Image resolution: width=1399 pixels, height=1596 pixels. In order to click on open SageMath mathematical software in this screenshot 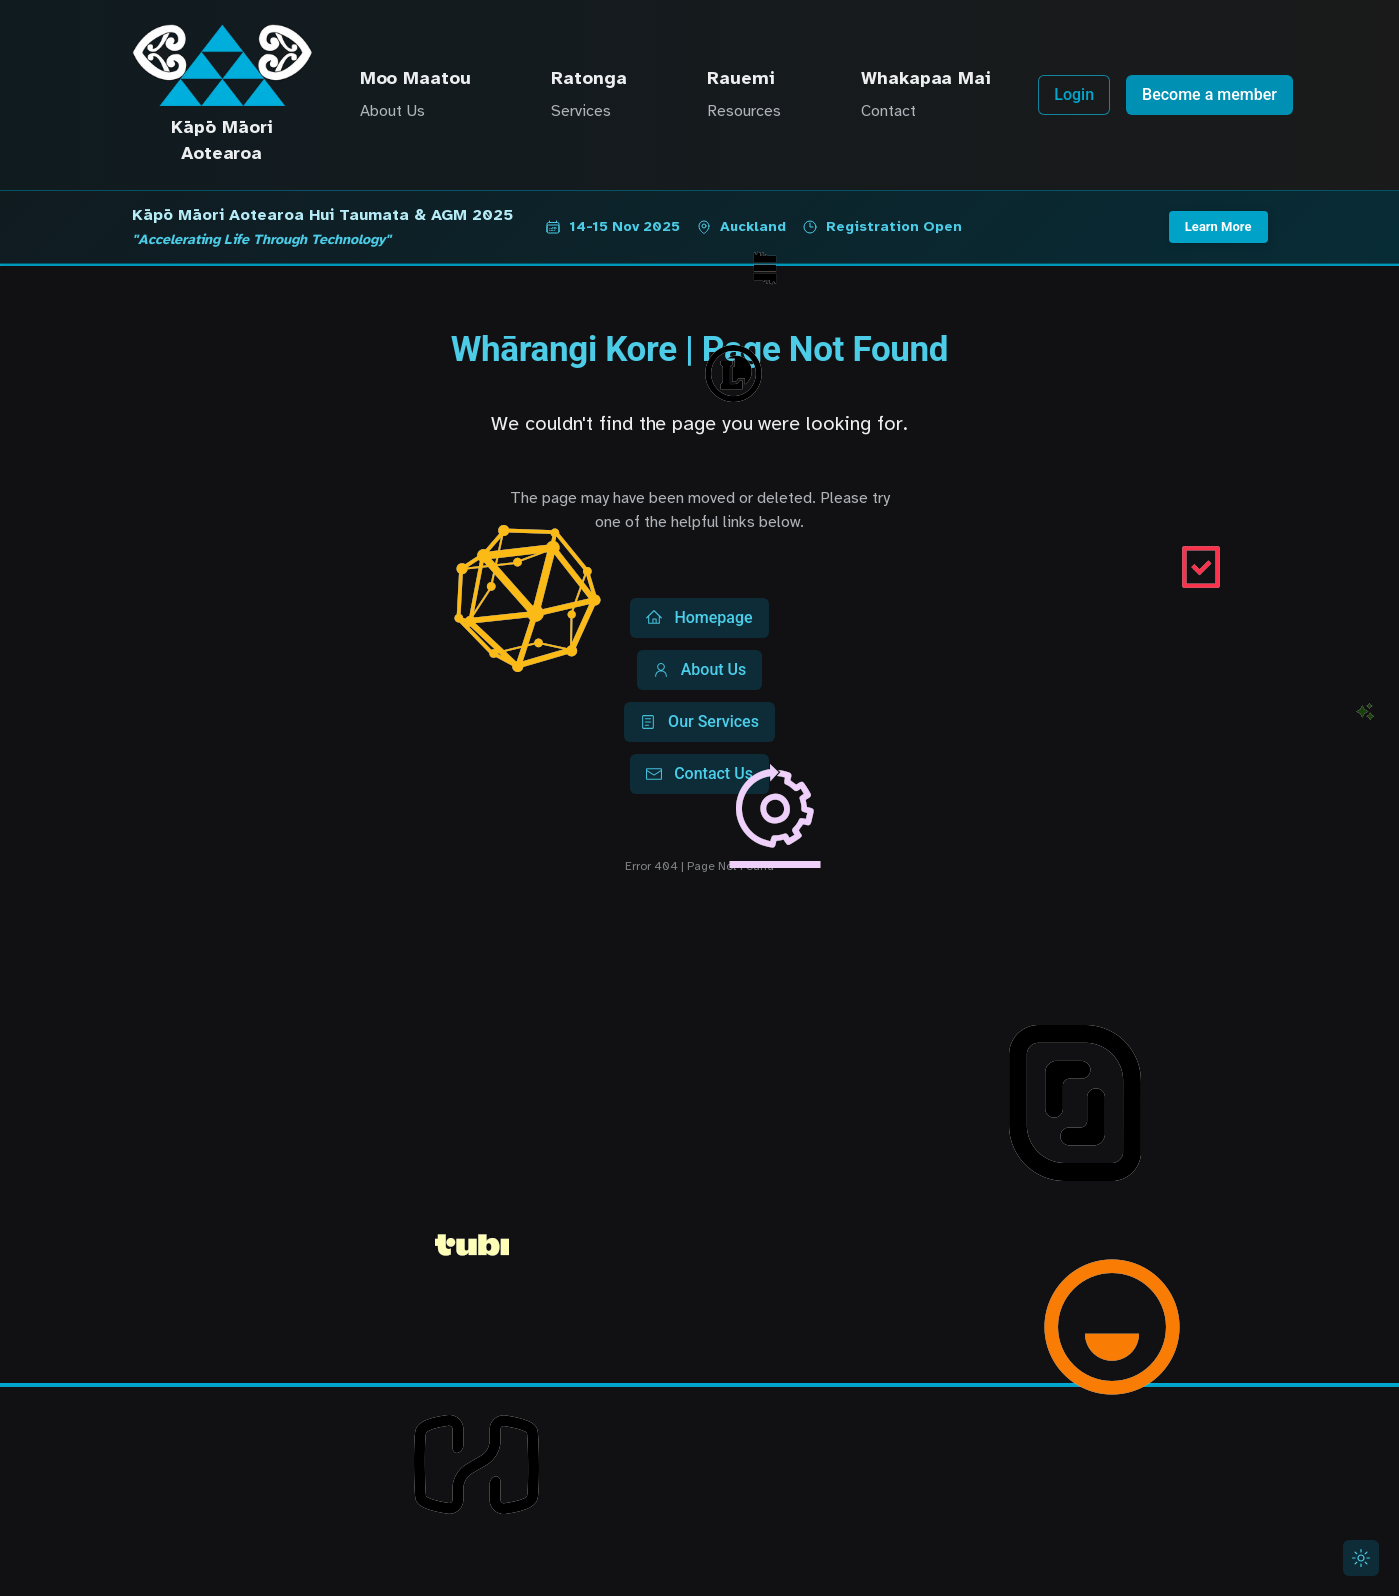, I will do `click(527, 598)`.